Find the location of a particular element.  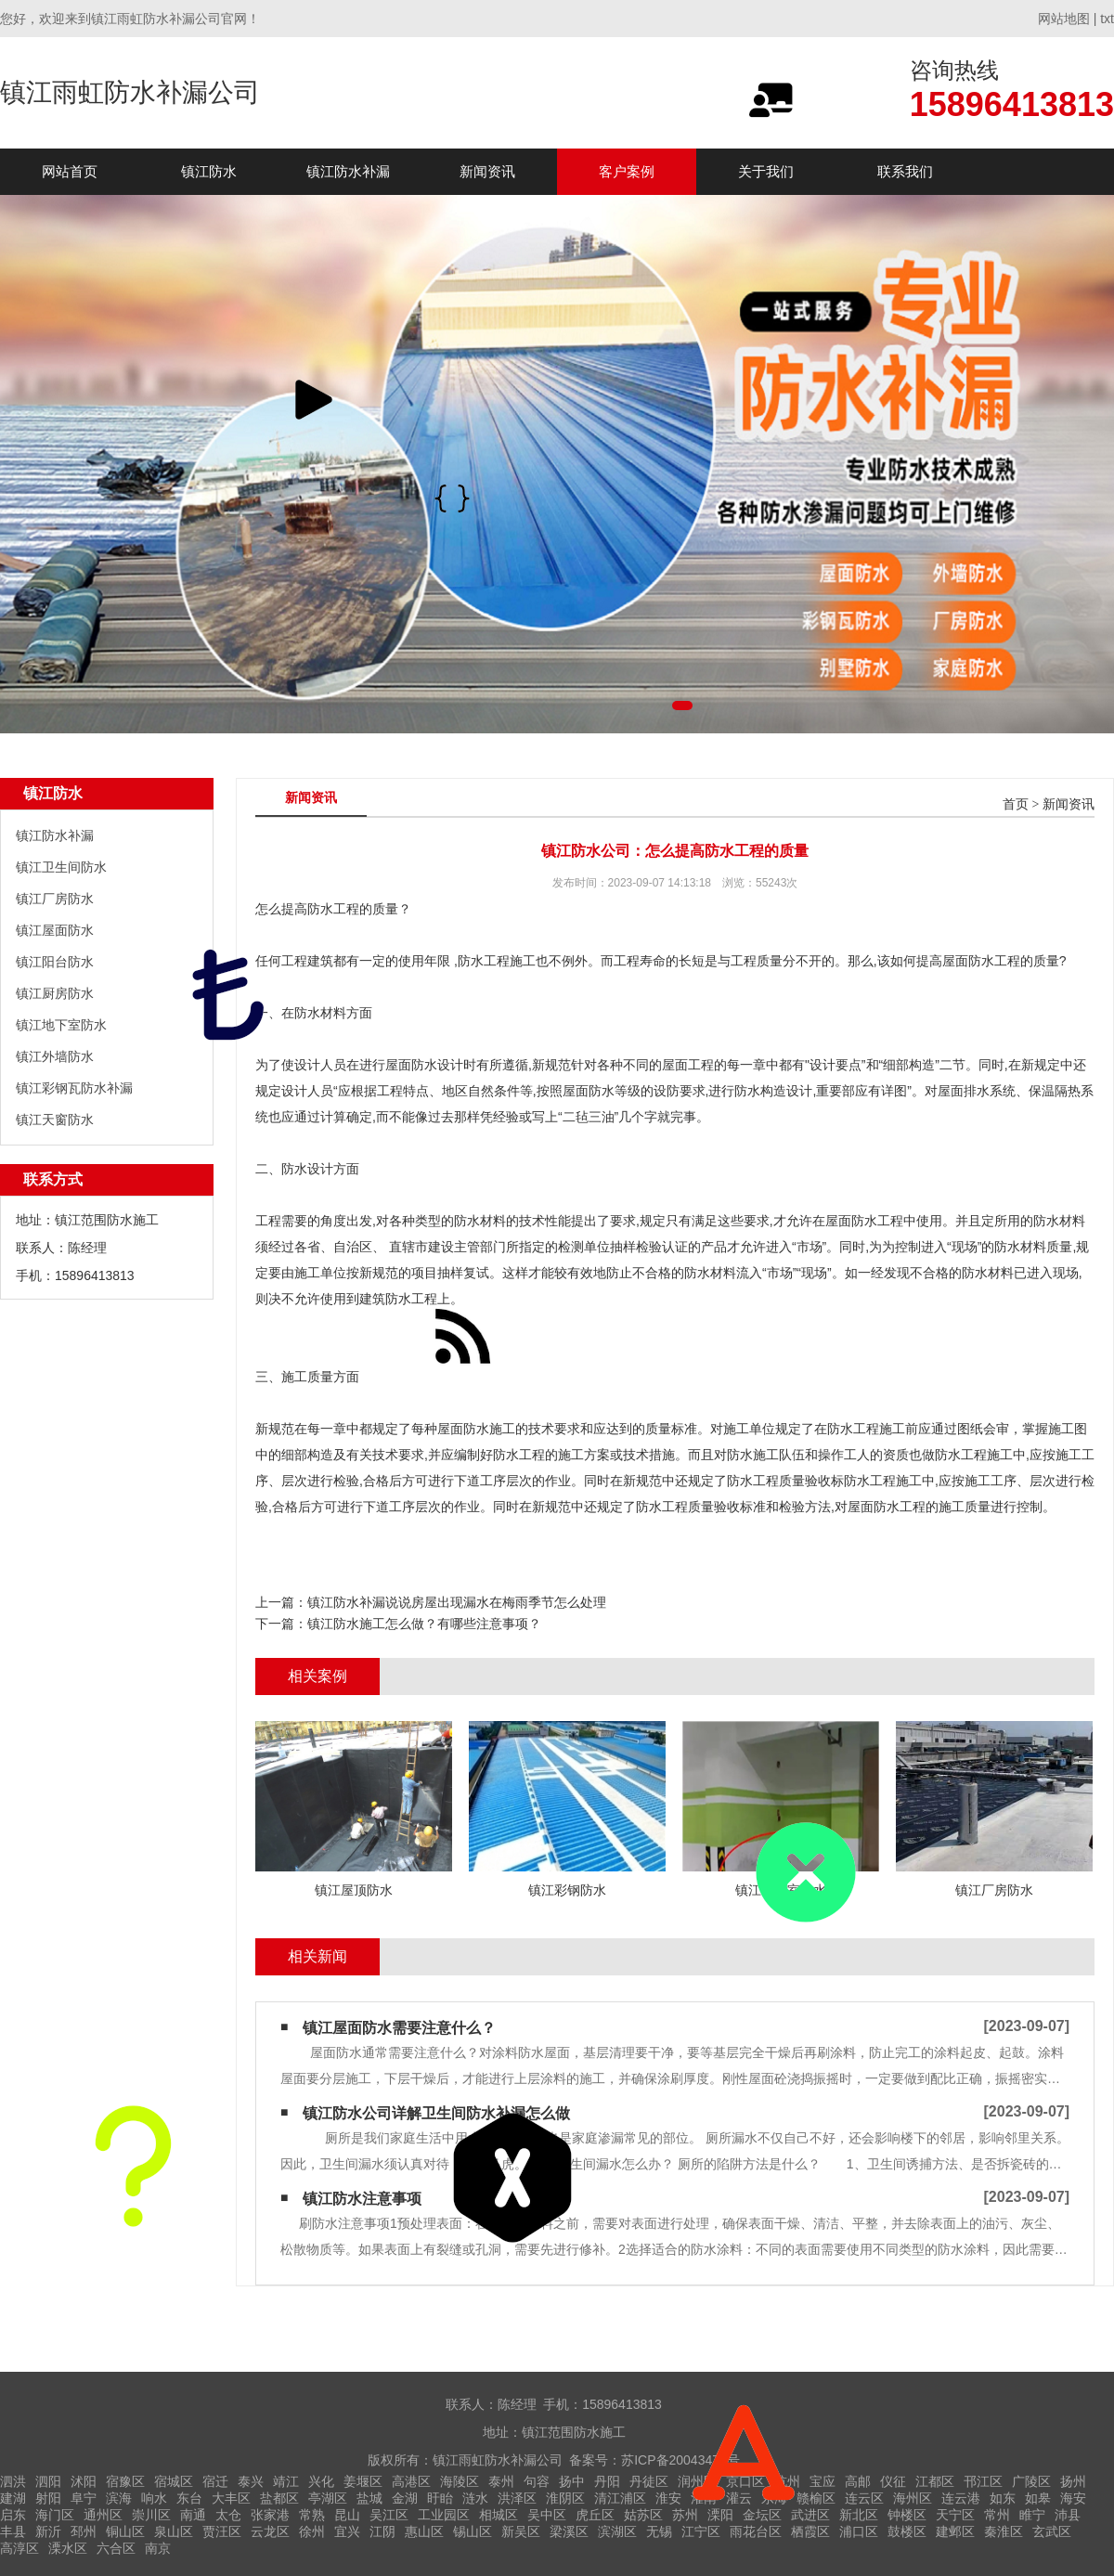

indicates Turkish lira currency is located at coordinates (223, 994).